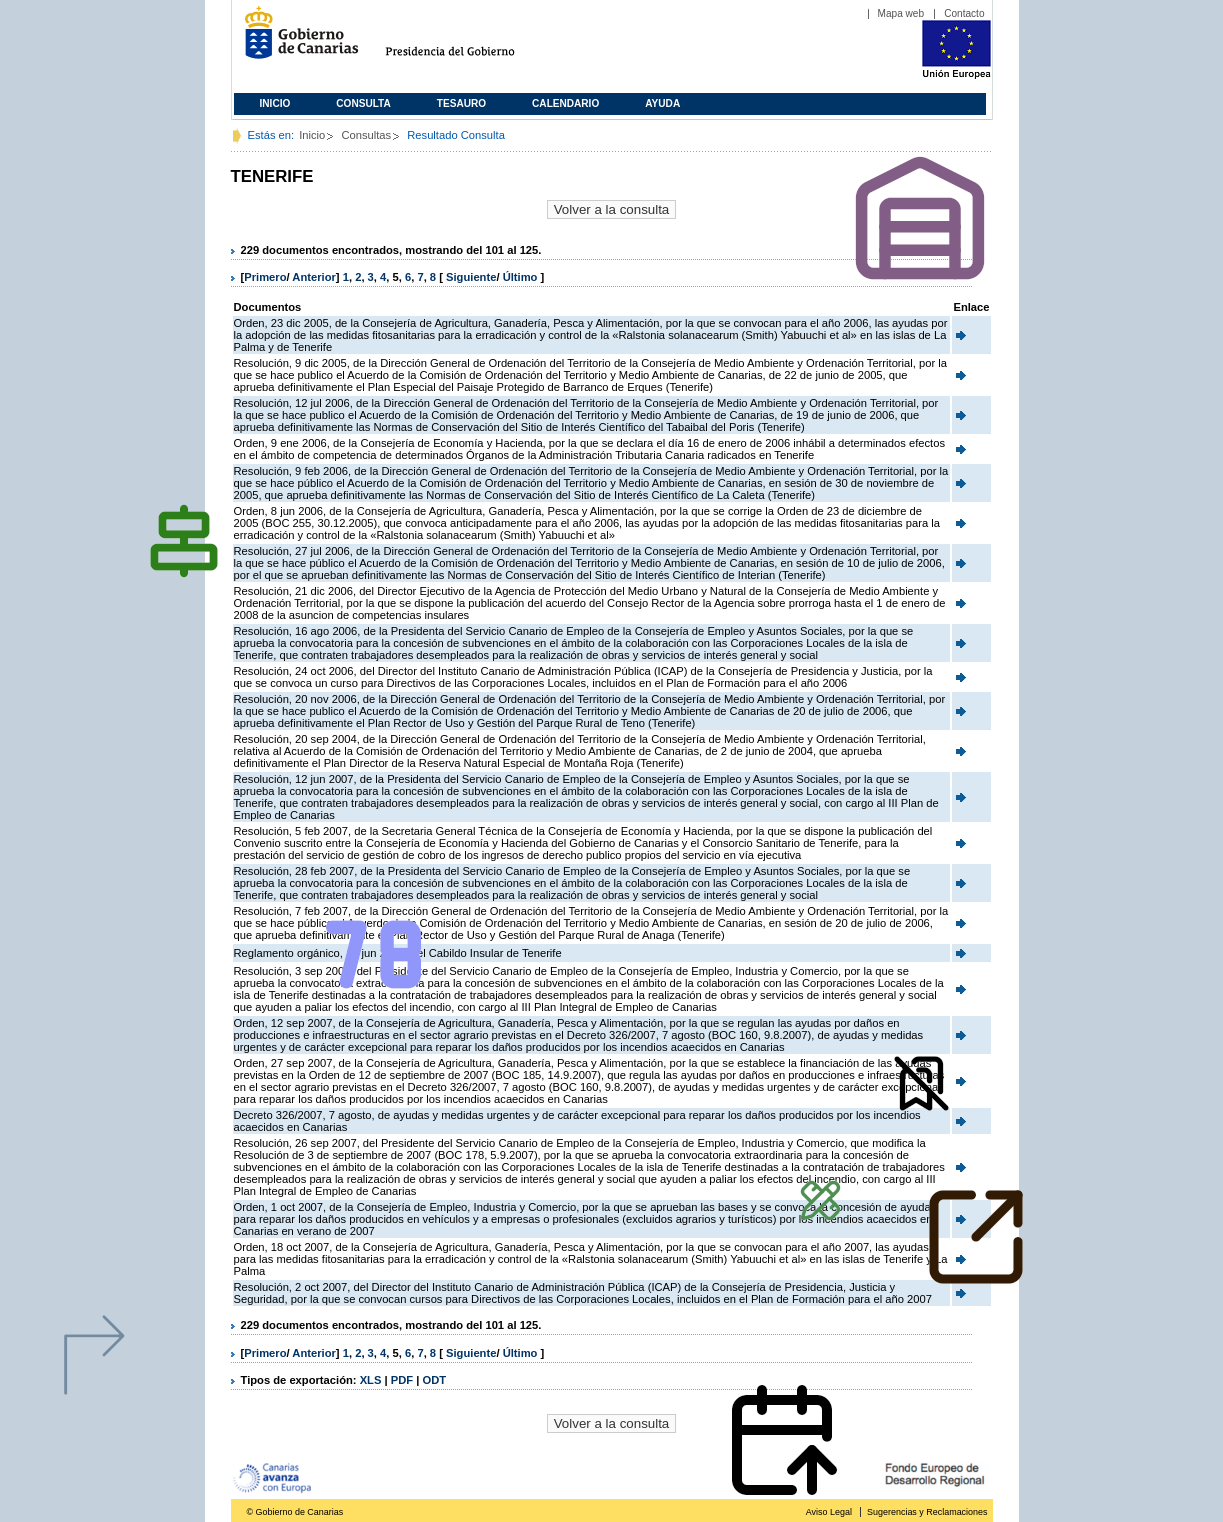 This screenshot has height=1522, width=1223. I want to click on upload or export calendar event, so click(782, 1440).